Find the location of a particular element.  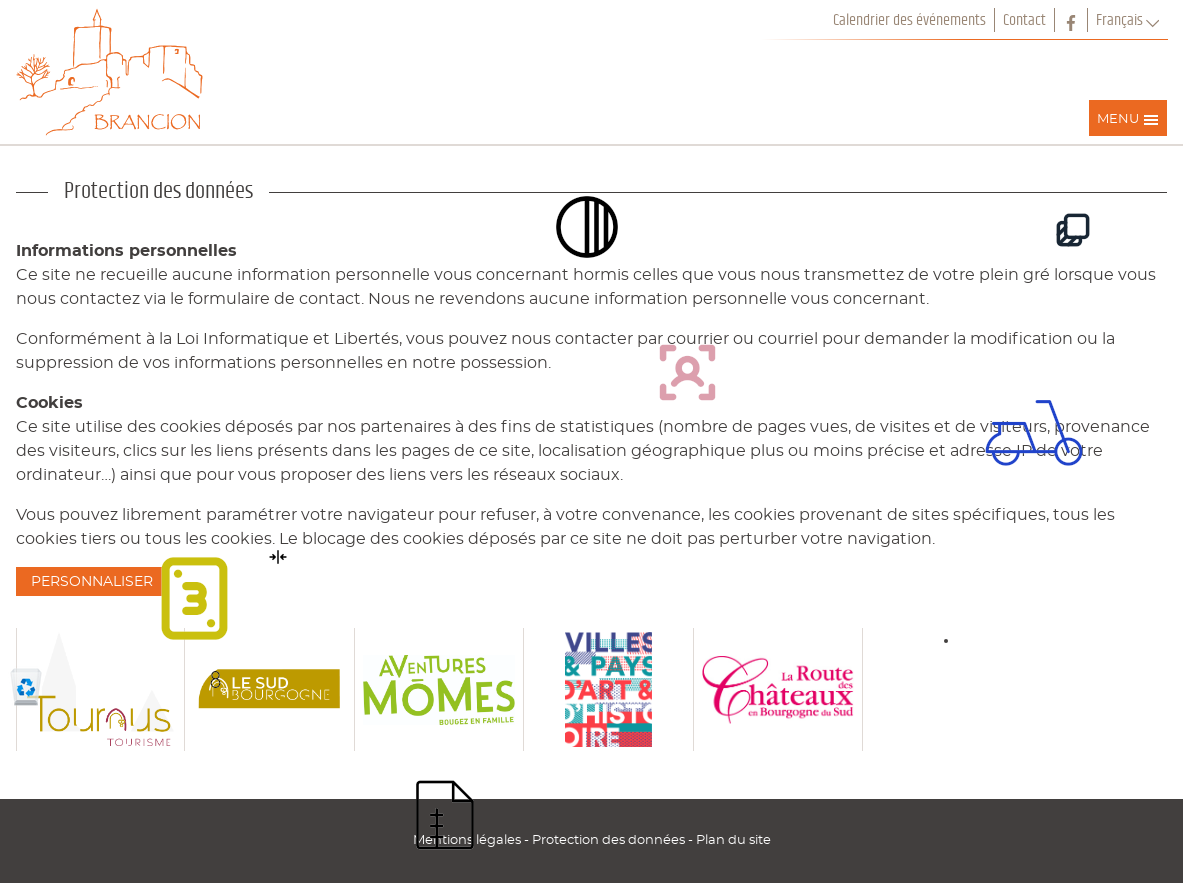

access compressed or archived files is located at coordinates (445, 815).